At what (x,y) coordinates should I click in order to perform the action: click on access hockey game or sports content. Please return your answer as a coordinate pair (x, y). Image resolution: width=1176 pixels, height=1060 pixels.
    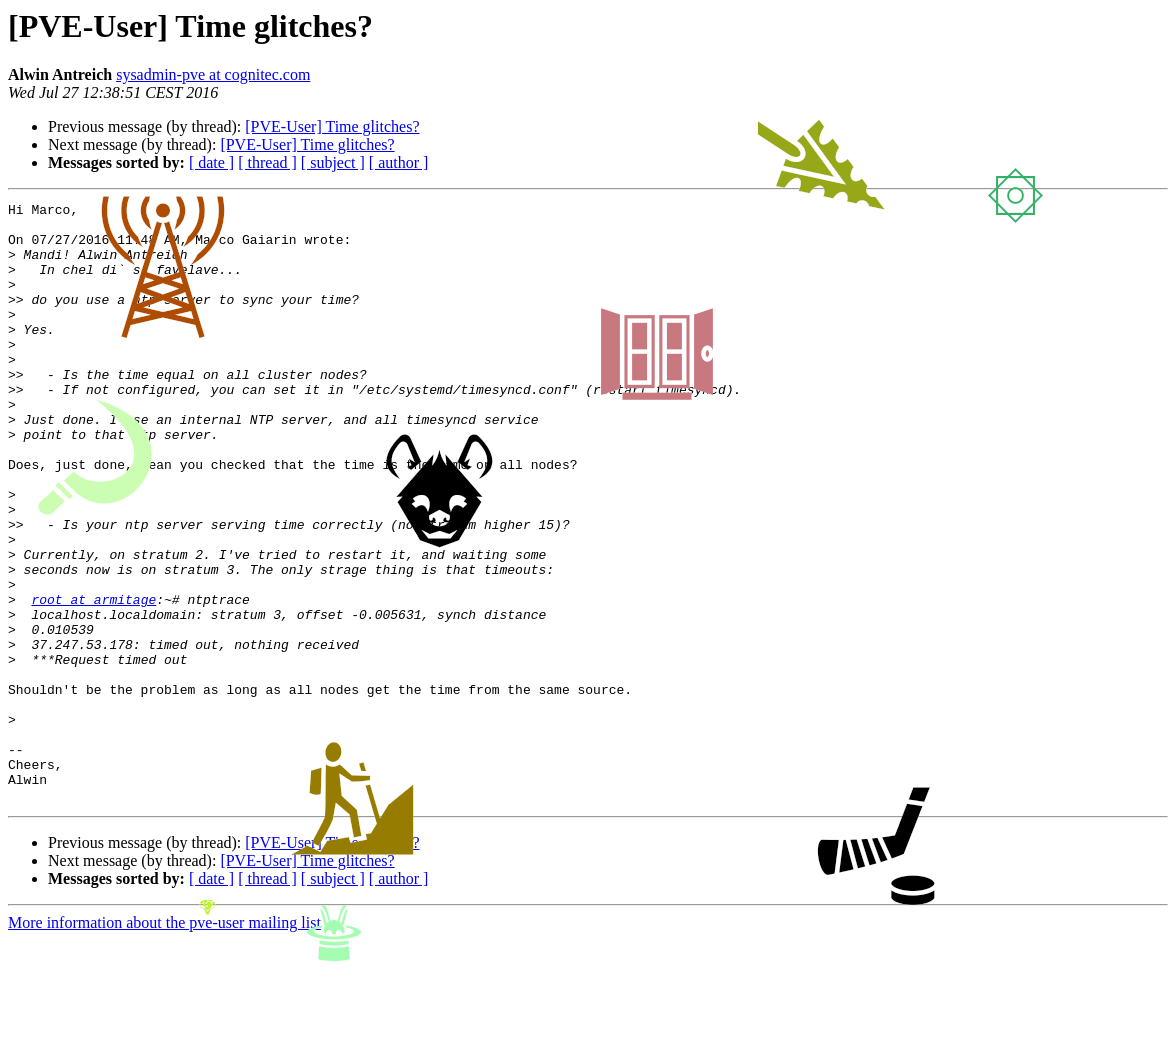
    Looking at the image, I should click on (876, 846).